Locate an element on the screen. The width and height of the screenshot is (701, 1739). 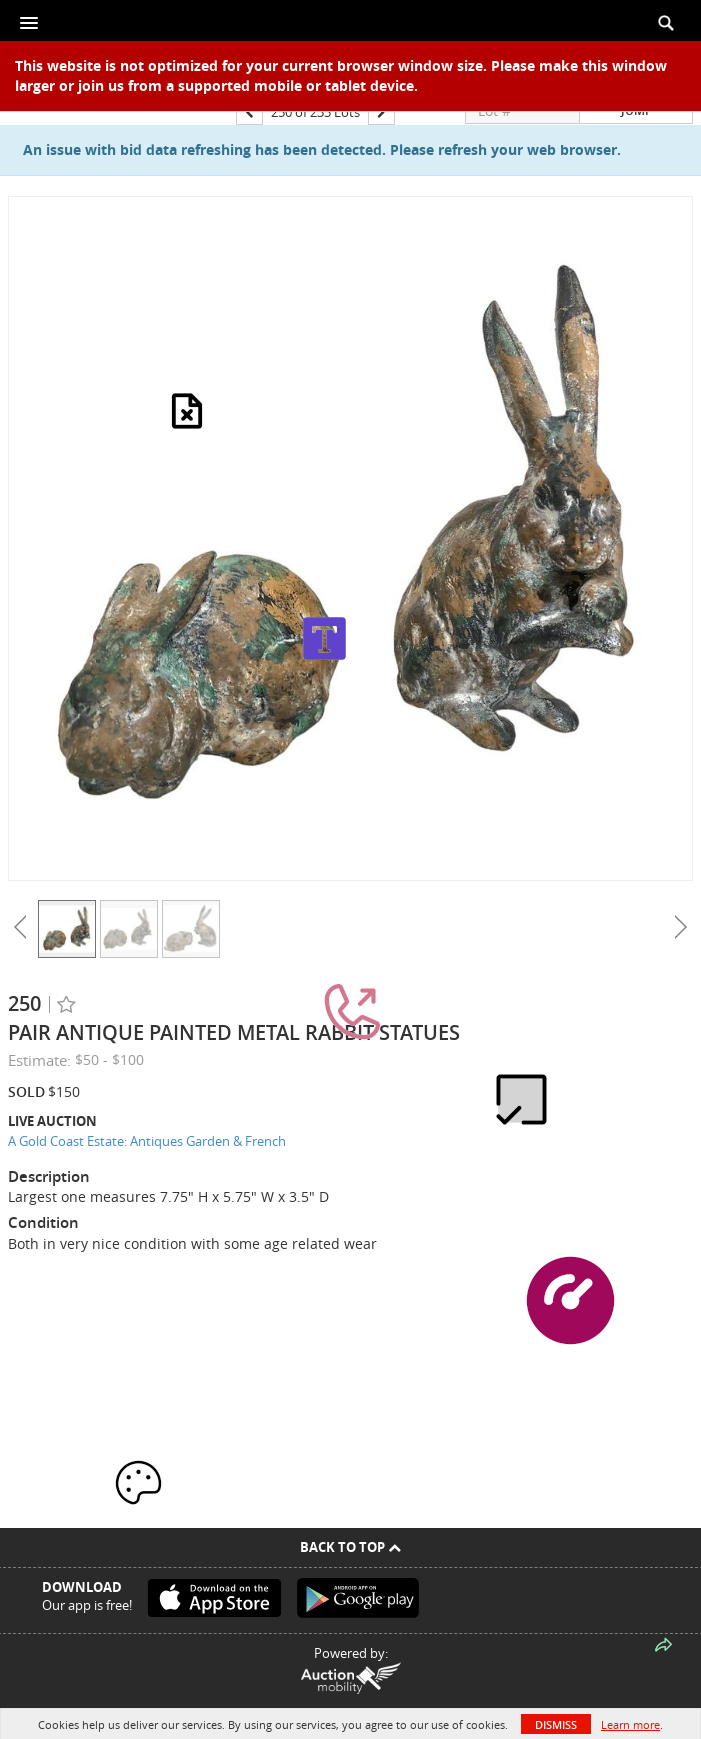
indicates an outgoing call is located at coordinates (353, 1010).